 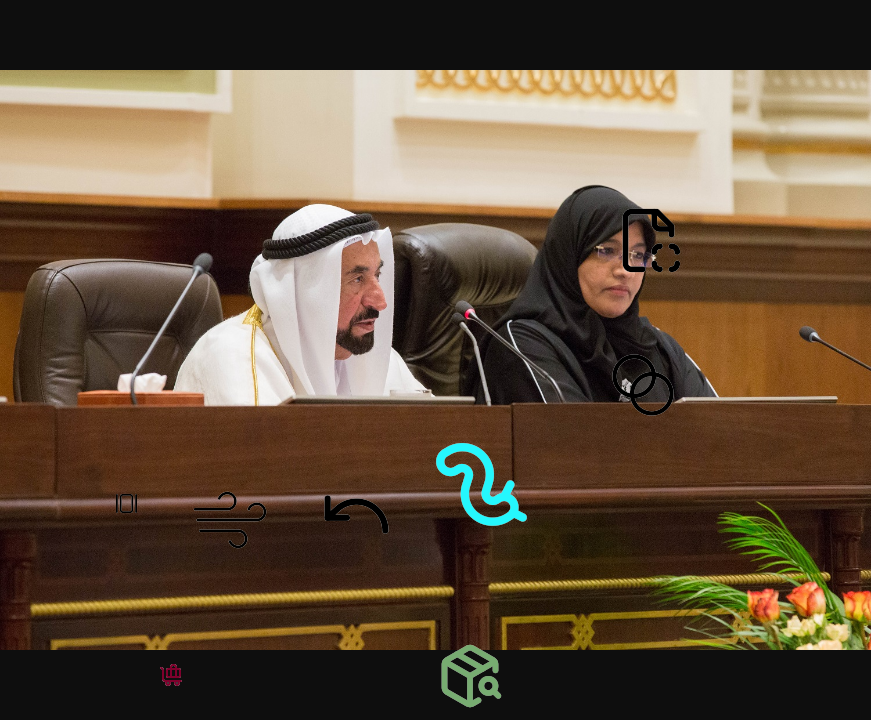 What do you see at coordinates (126, 503) in the screenshot?
I see `browse images in horizontal gallery view` at bounding box center [126, 503].